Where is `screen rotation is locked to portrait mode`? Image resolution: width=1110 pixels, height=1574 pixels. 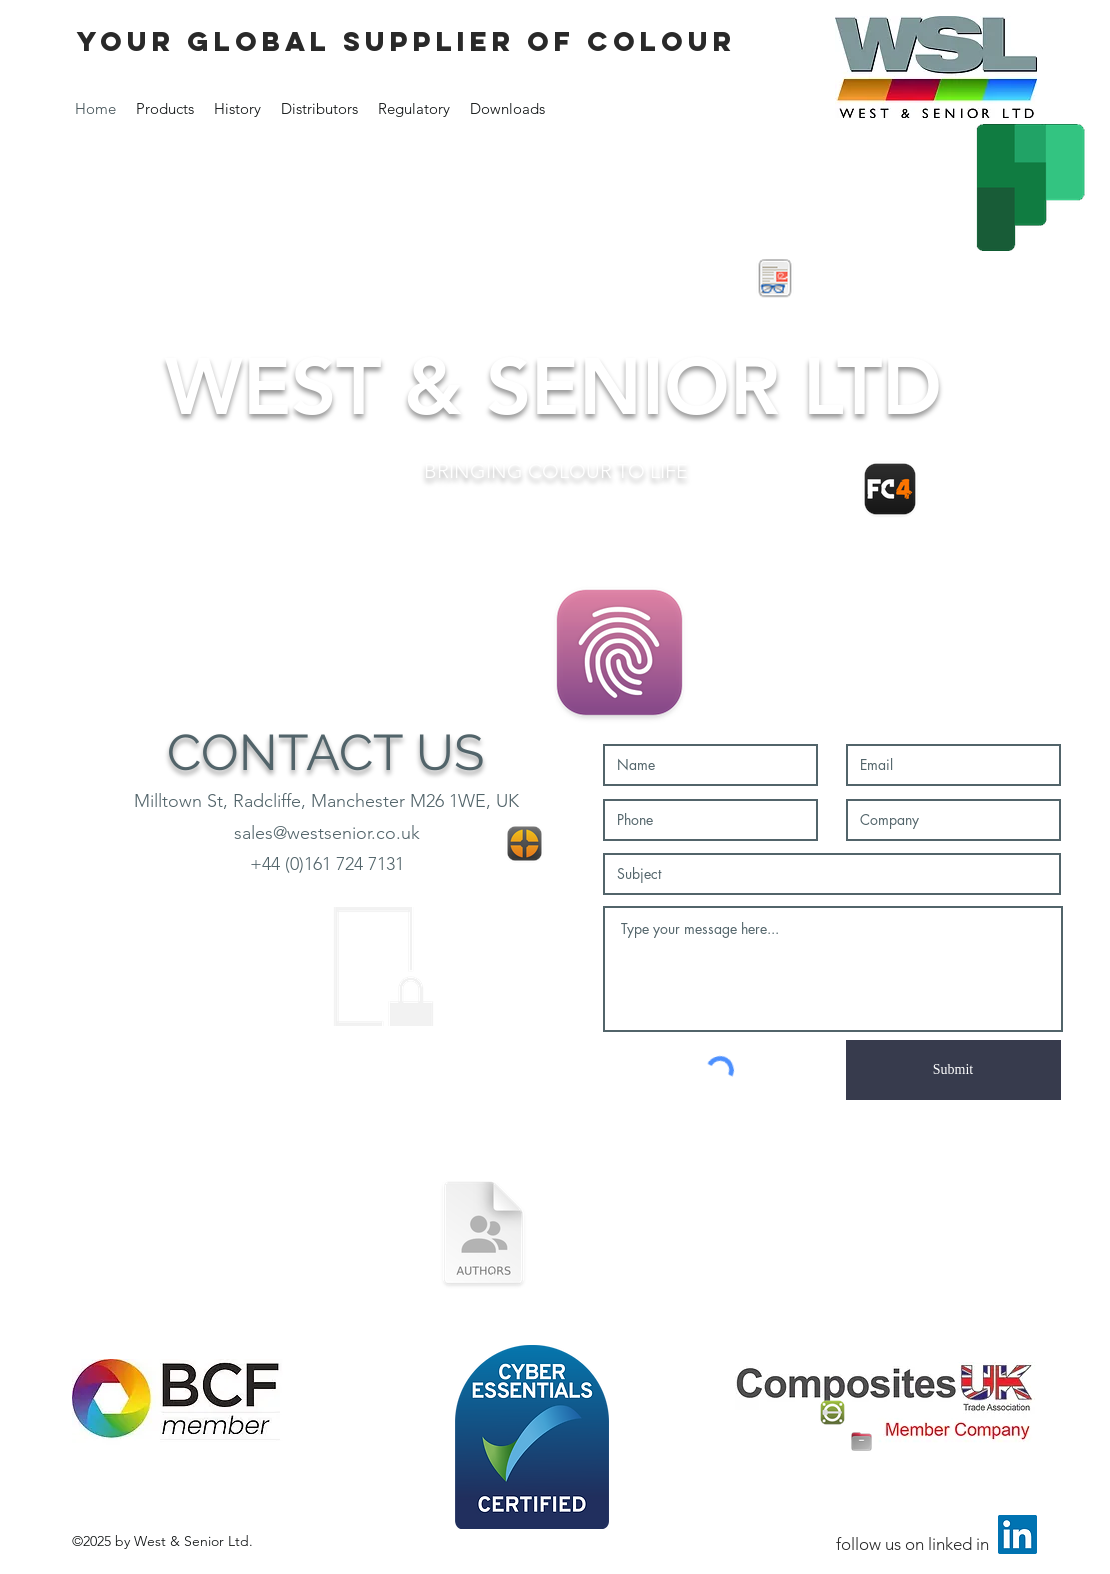 screen rotation is locked to portrait mode is located at coordinates (383, 966).